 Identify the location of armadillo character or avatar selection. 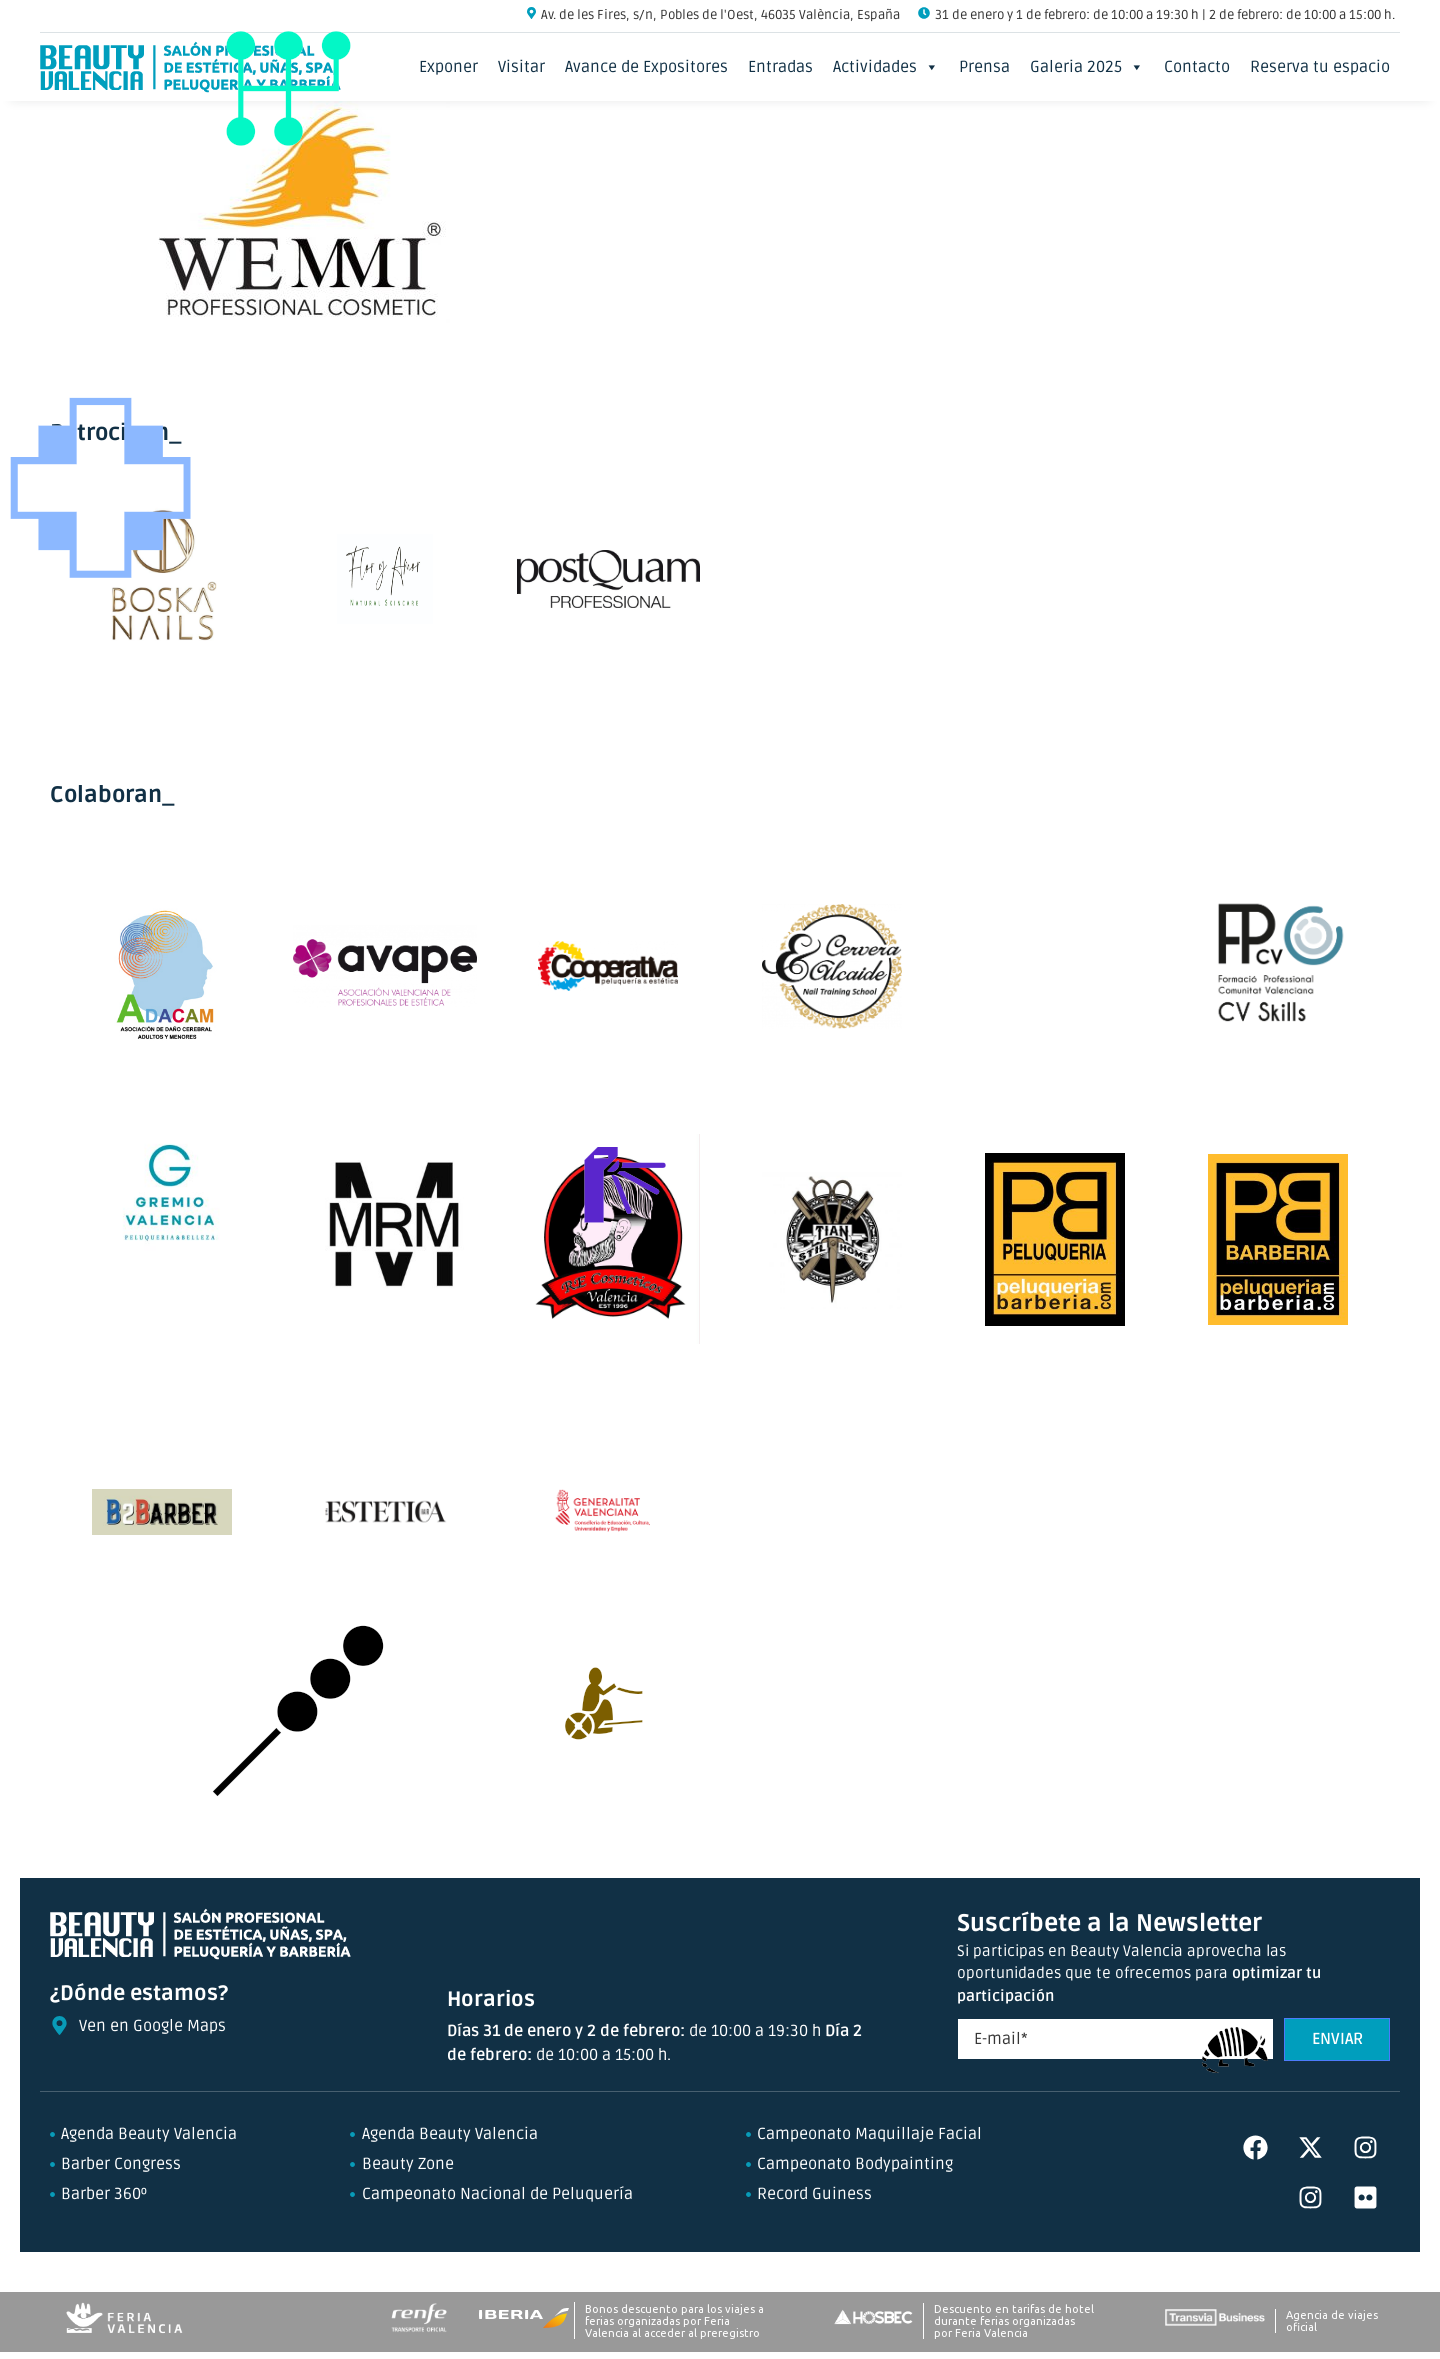
(1235, 2050).